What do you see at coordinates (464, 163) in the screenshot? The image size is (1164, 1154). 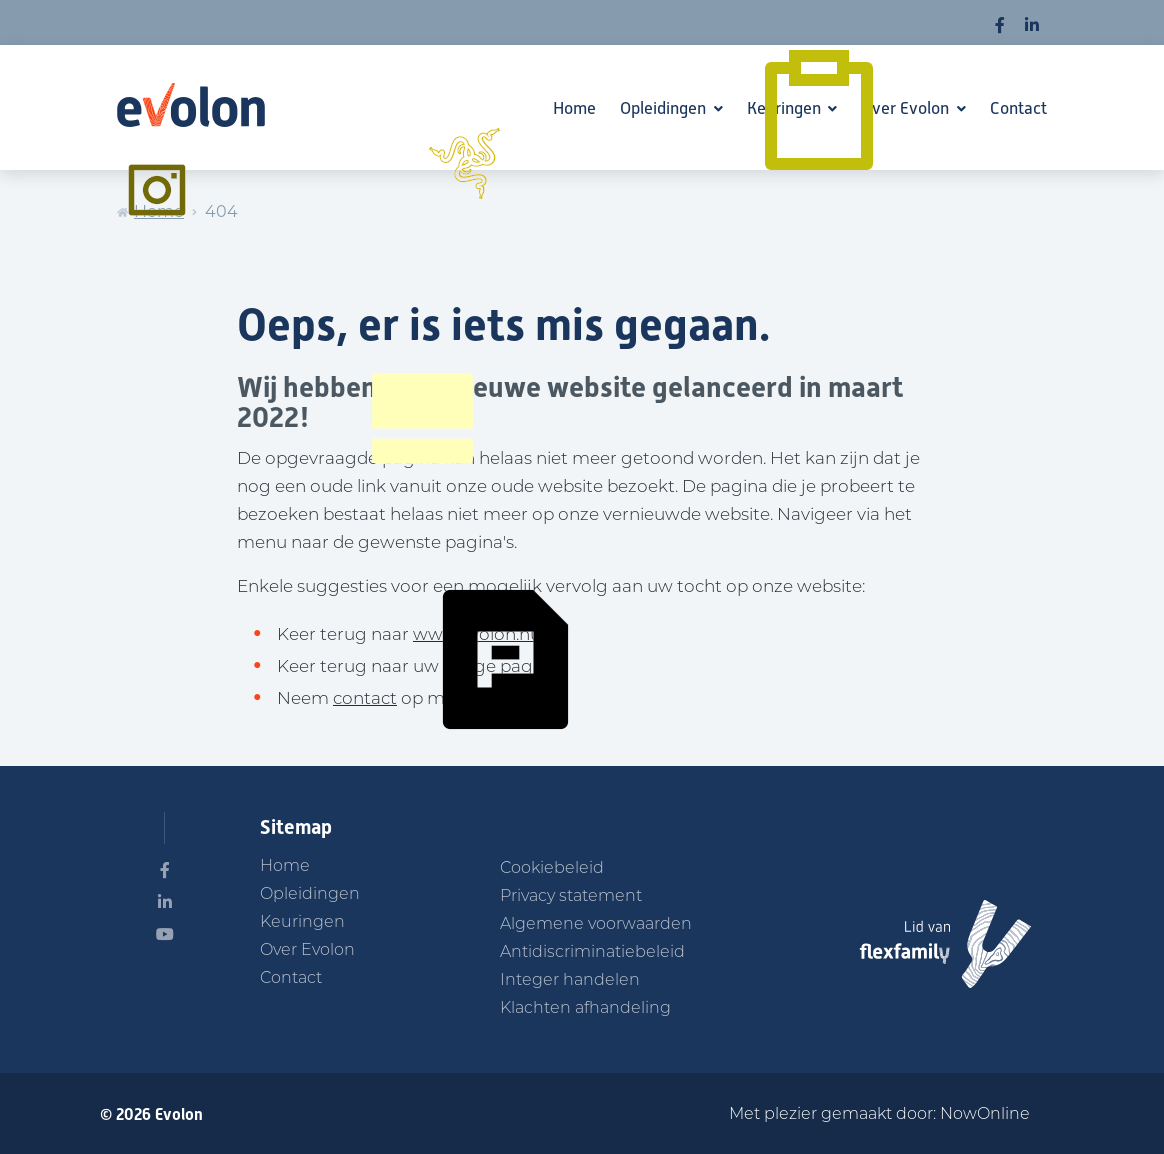 I see `visit razer website or store` at bounding box center [464, 163].